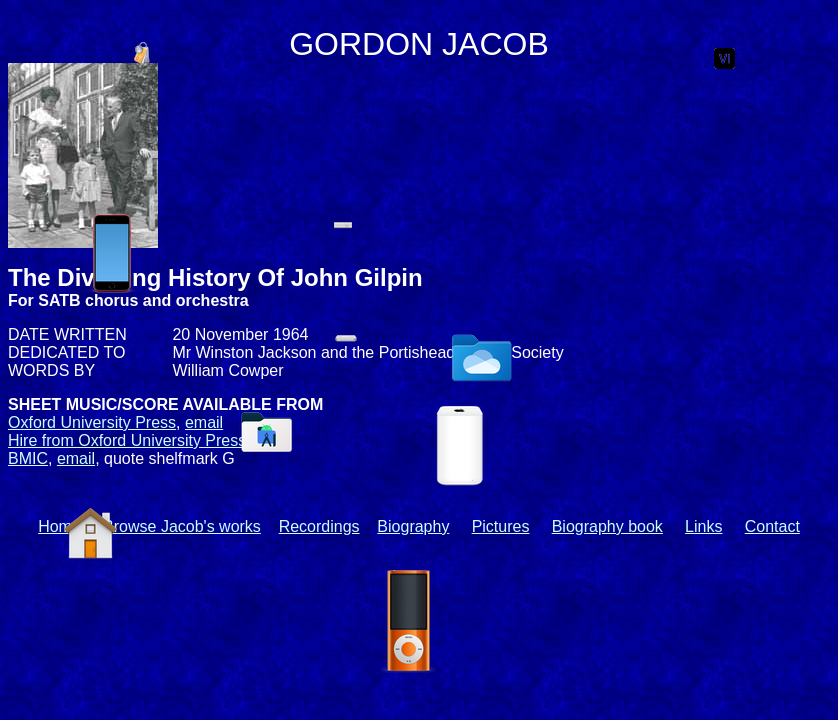  What do you see at coordinates (343, 225) in the screenshot?
I see `connect an extended keyboard via bluetooth` at bounding box center [343, 225].